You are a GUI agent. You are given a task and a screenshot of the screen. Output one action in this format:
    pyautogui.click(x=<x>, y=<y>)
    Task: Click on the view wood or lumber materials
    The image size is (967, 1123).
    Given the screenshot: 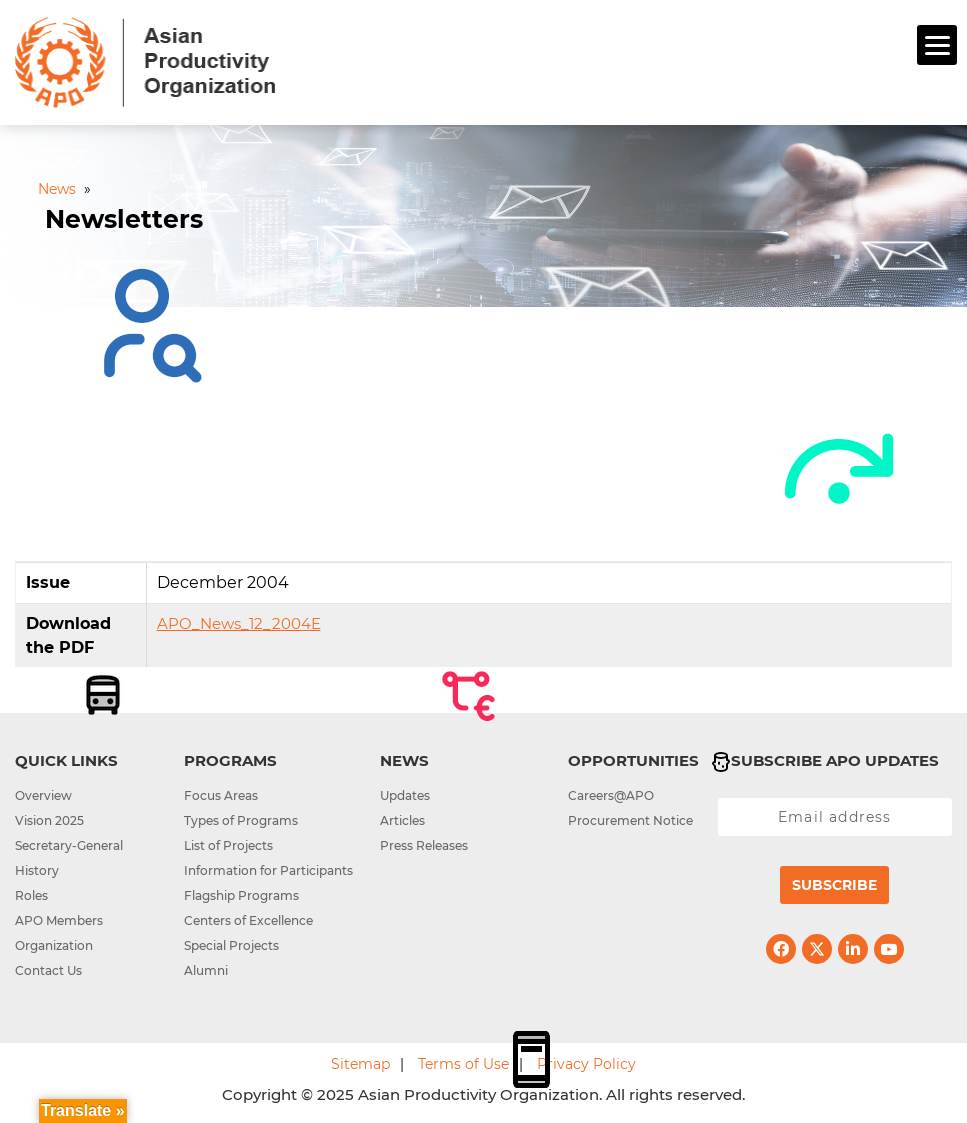 What is the action you would take?
    pyautogui.click(x=721, y=762)
    